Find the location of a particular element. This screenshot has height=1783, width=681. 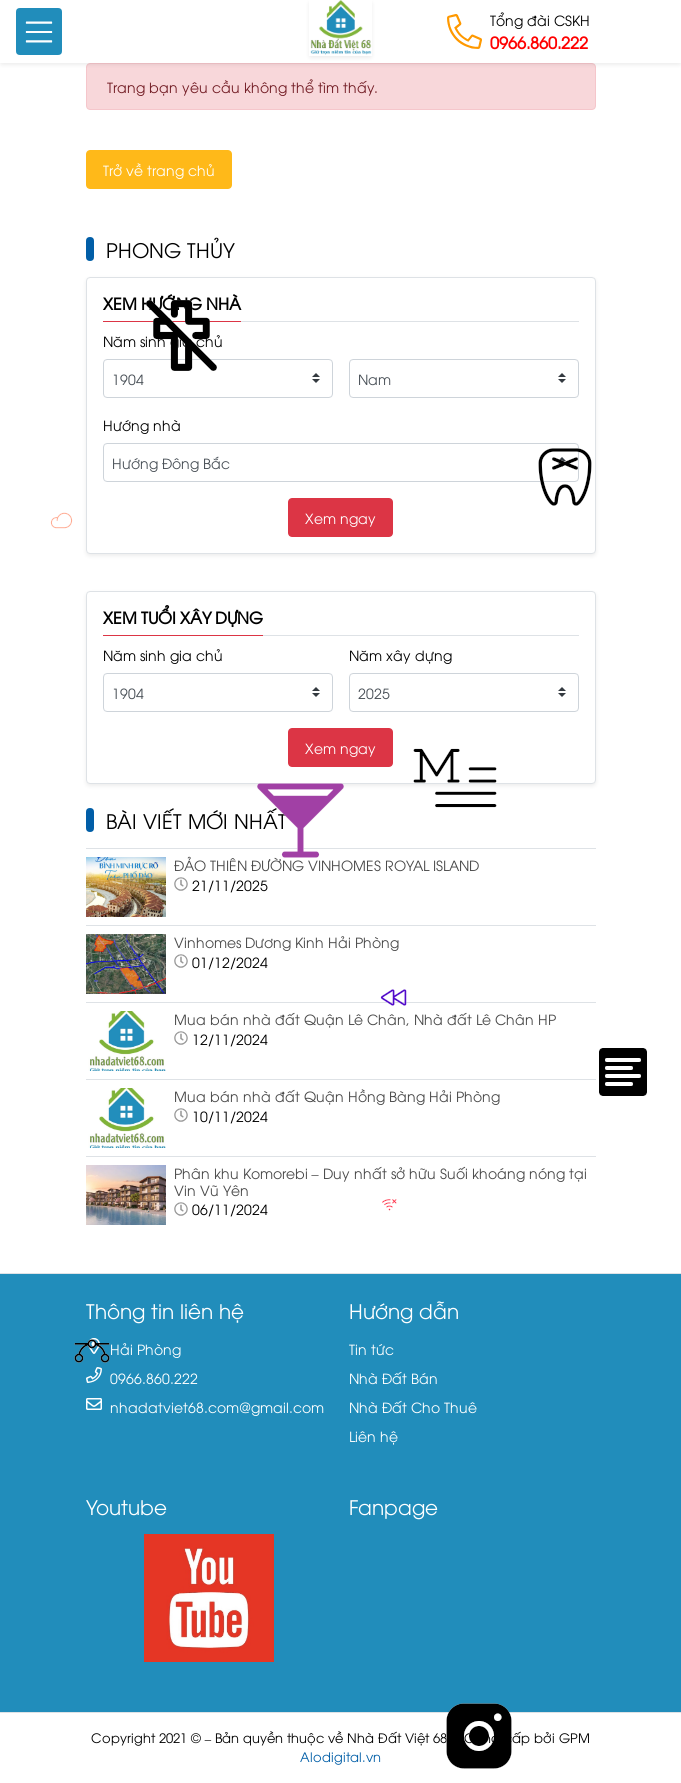

access cloud storage is located at coordinates (61, 520).